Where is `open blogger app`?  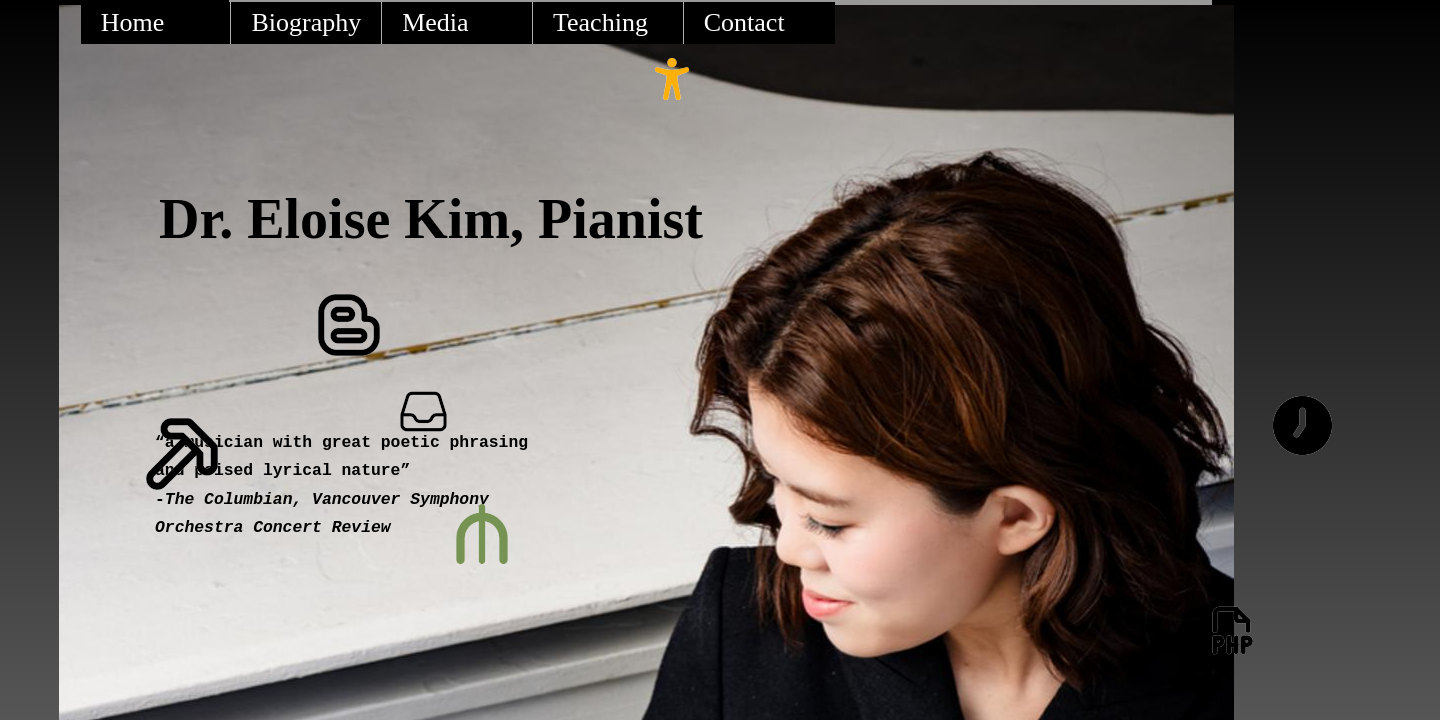 open blogger app is located at coordinates (349, 325).